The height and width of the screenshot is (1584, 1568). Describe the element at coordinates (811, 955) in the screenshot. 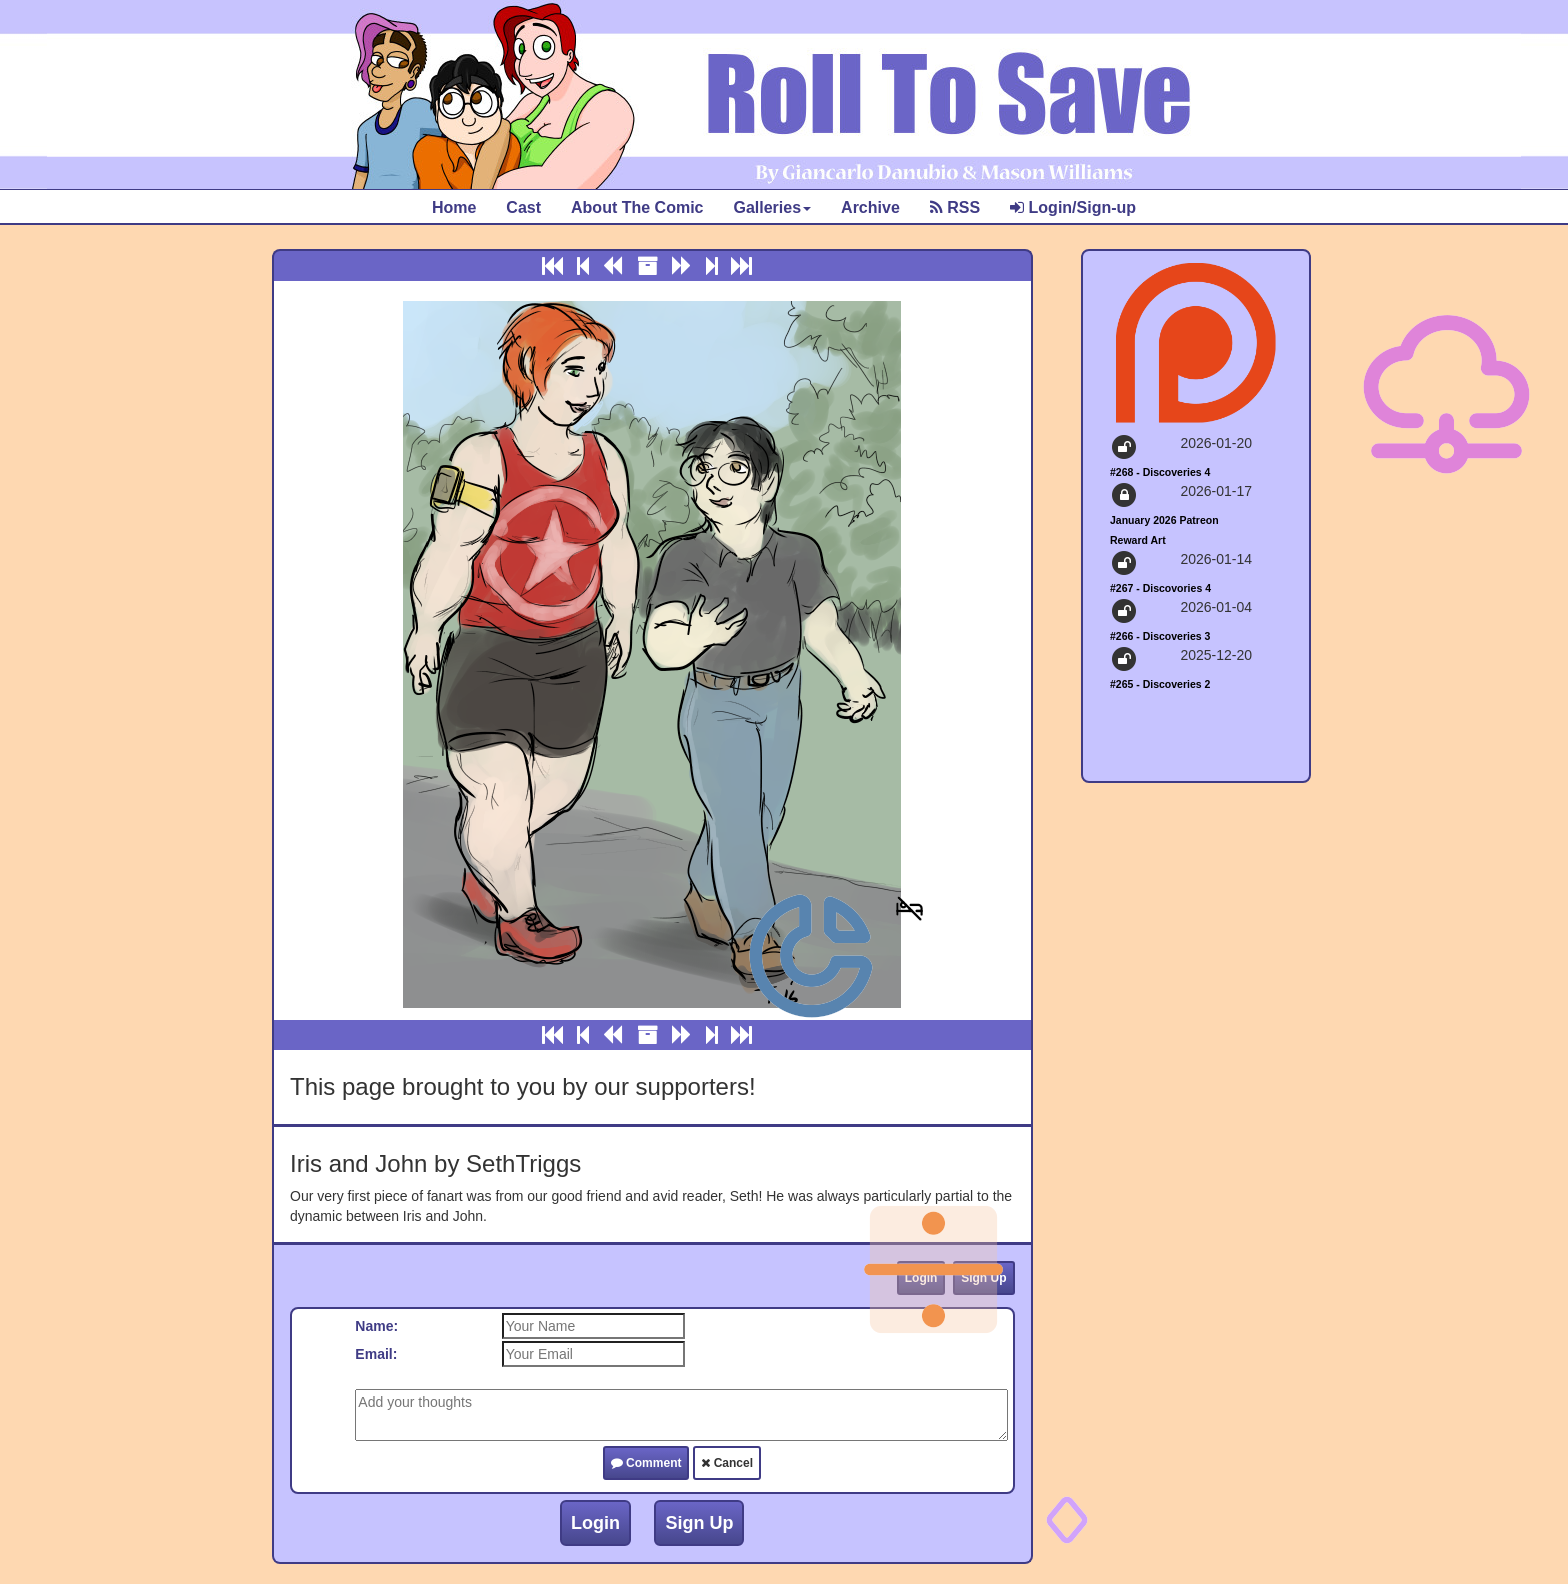

I see `view analytics or statistics breakdown` at that location.